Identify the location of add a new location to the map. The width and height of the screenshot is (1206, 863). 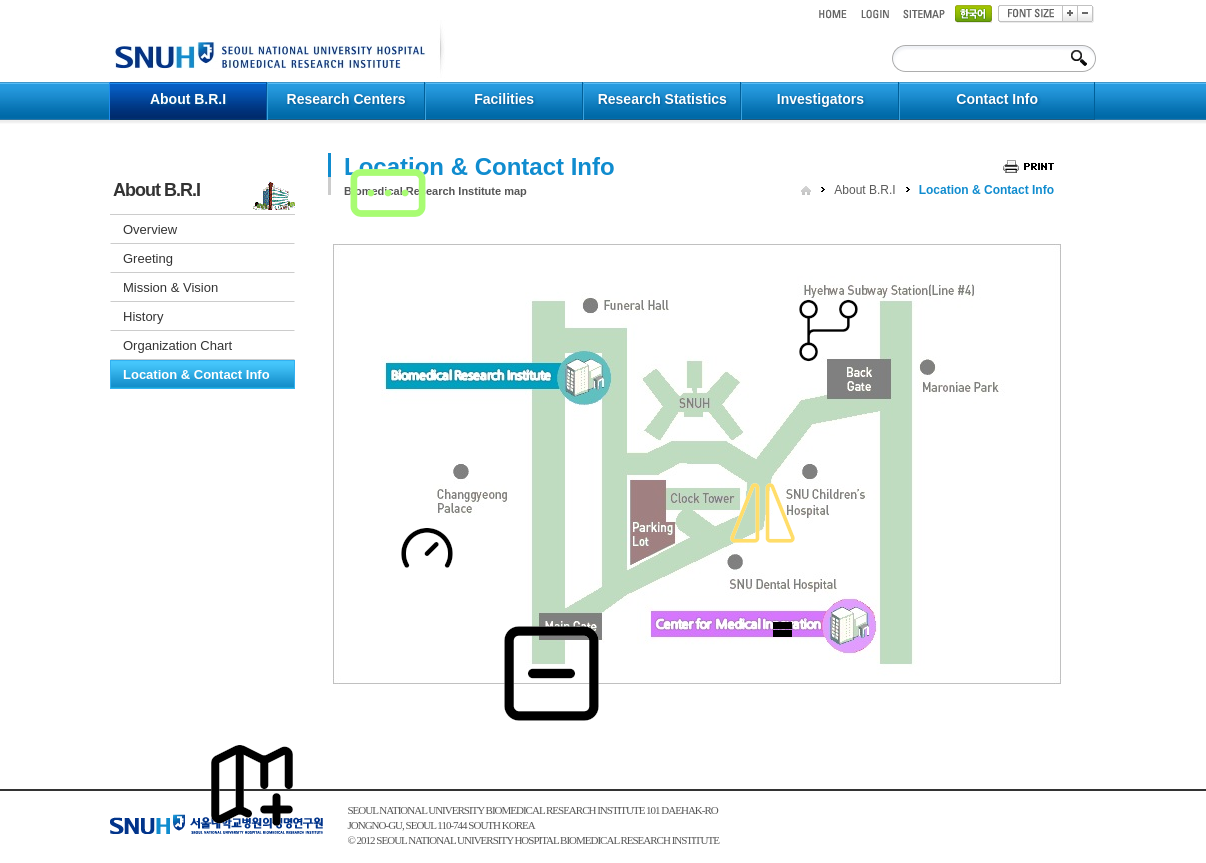
(252, 785).